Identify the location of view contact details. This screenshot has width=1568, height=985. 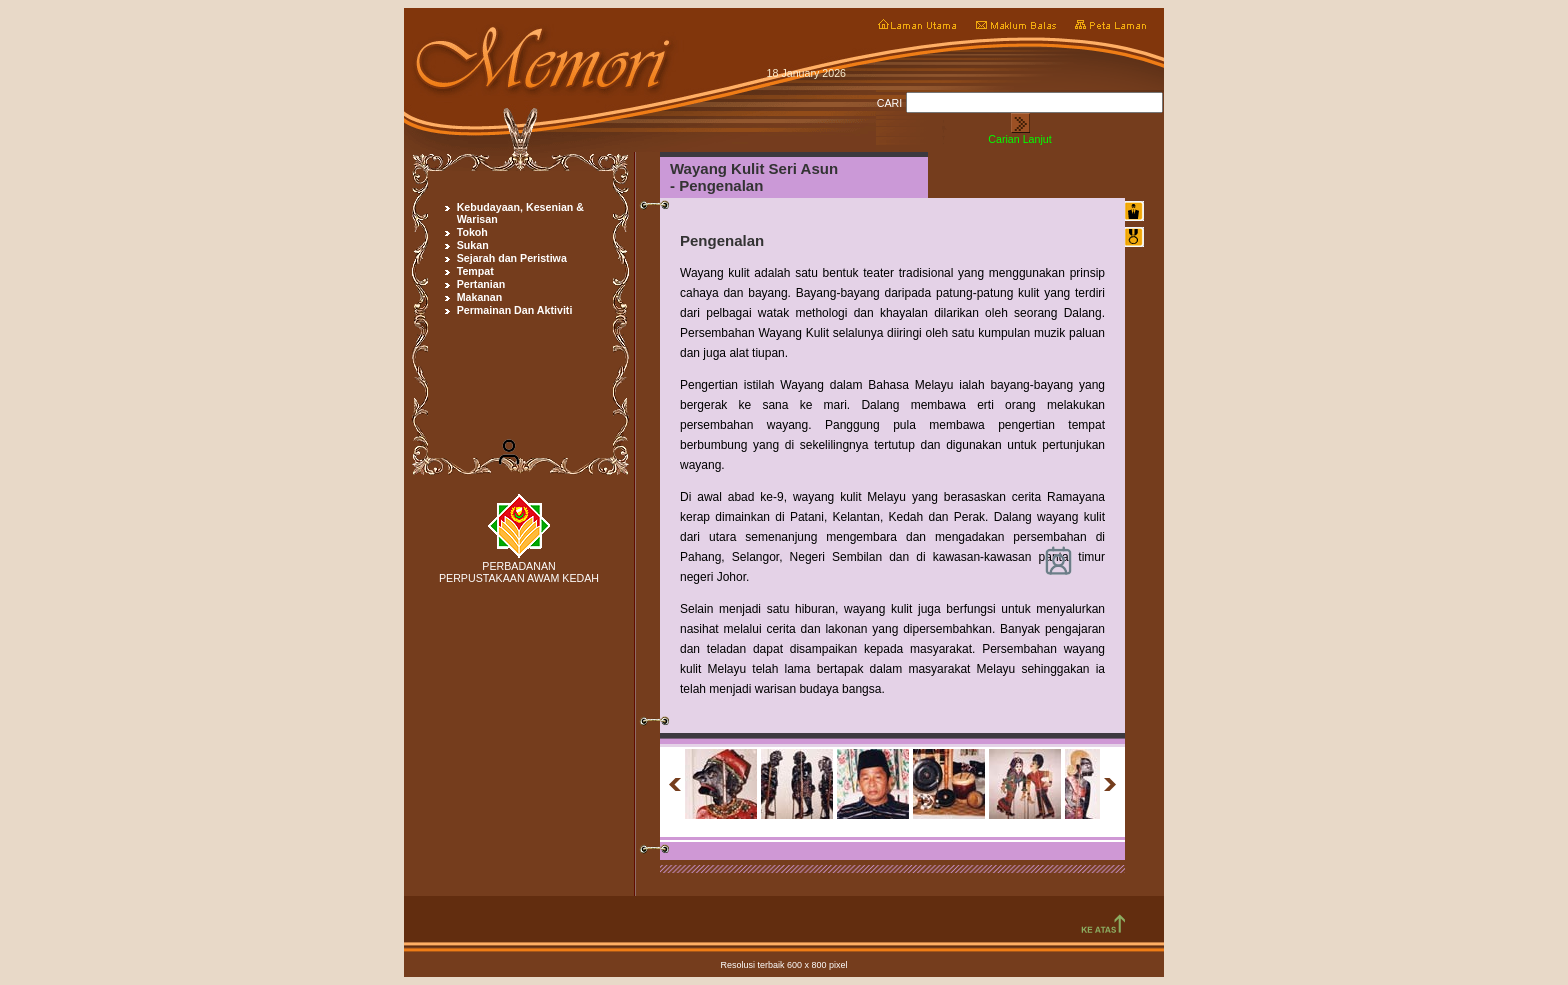
(1058, 560).